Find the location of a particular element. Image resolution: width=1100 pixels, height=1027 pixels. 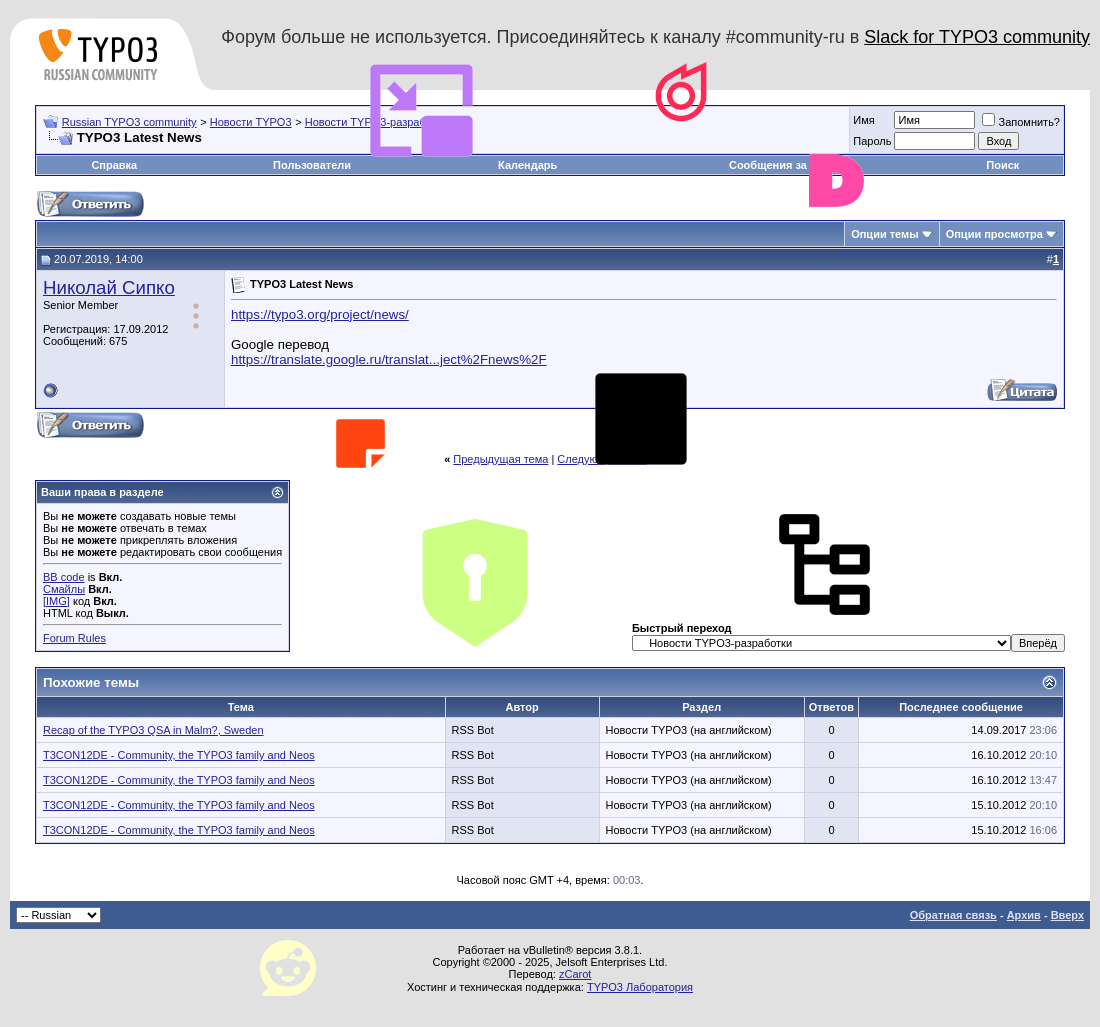

access security or privacy settings is located at coordinates (475, 583).